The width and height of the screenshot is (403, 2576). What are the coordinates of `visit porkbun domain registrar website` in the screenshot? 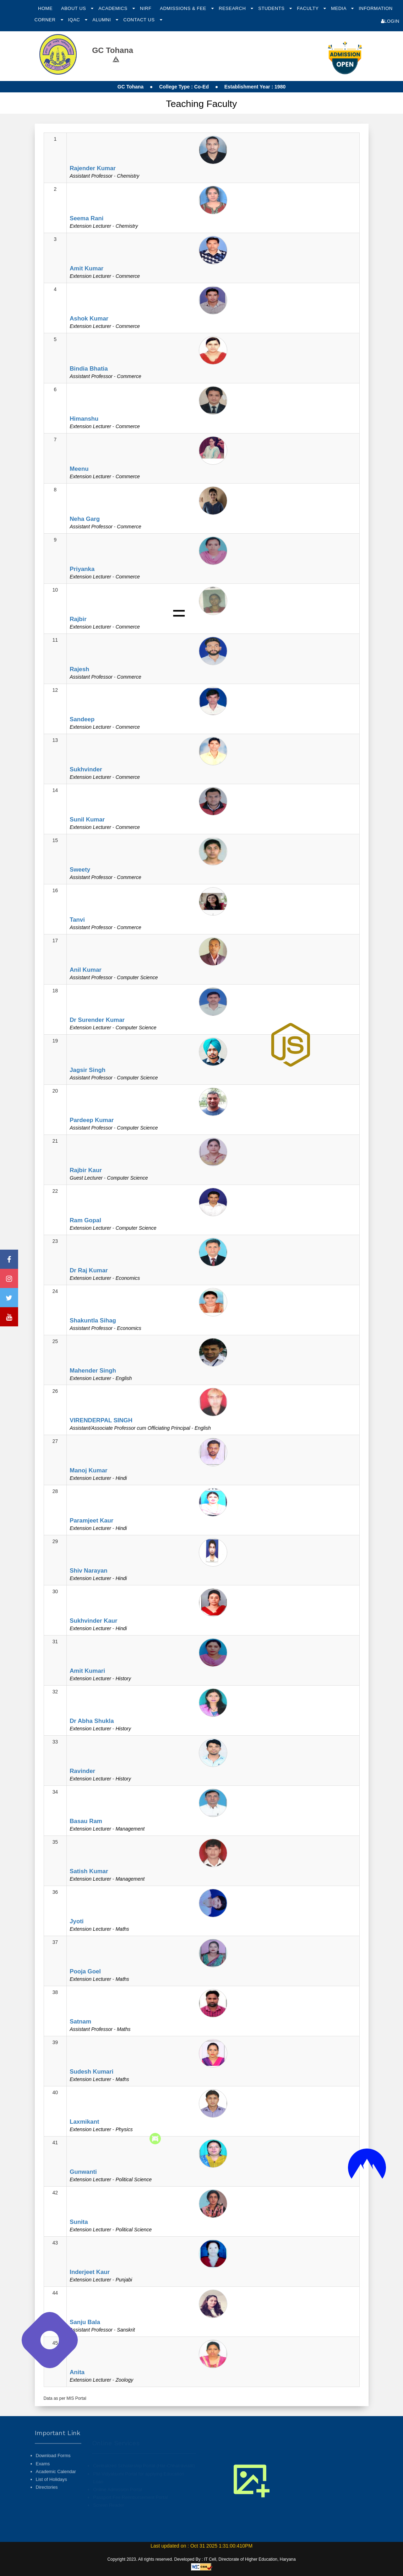 It's located at (155, 2139).